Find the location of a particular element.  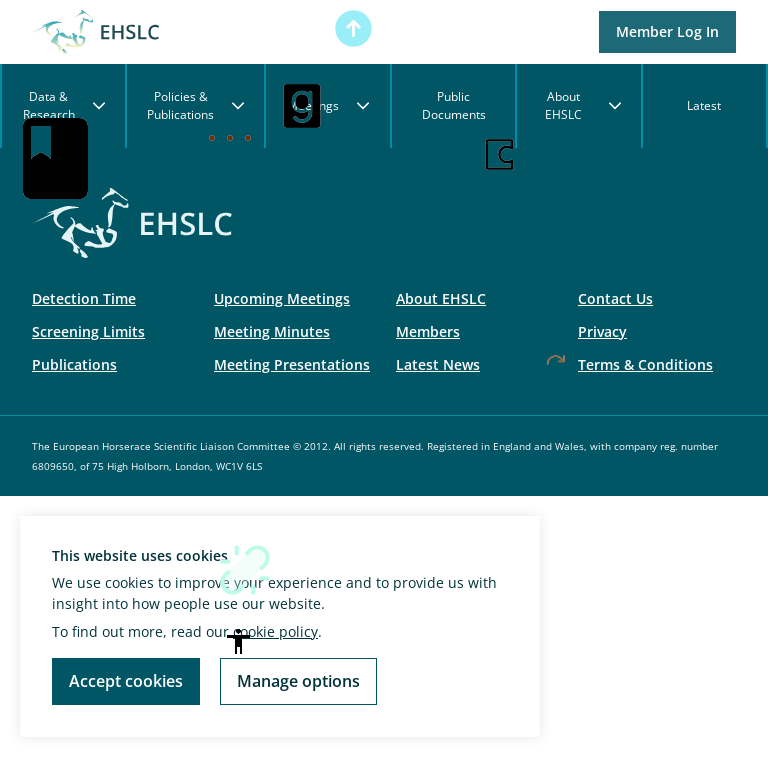

upload a file or content is located at coordinates (353, 28).